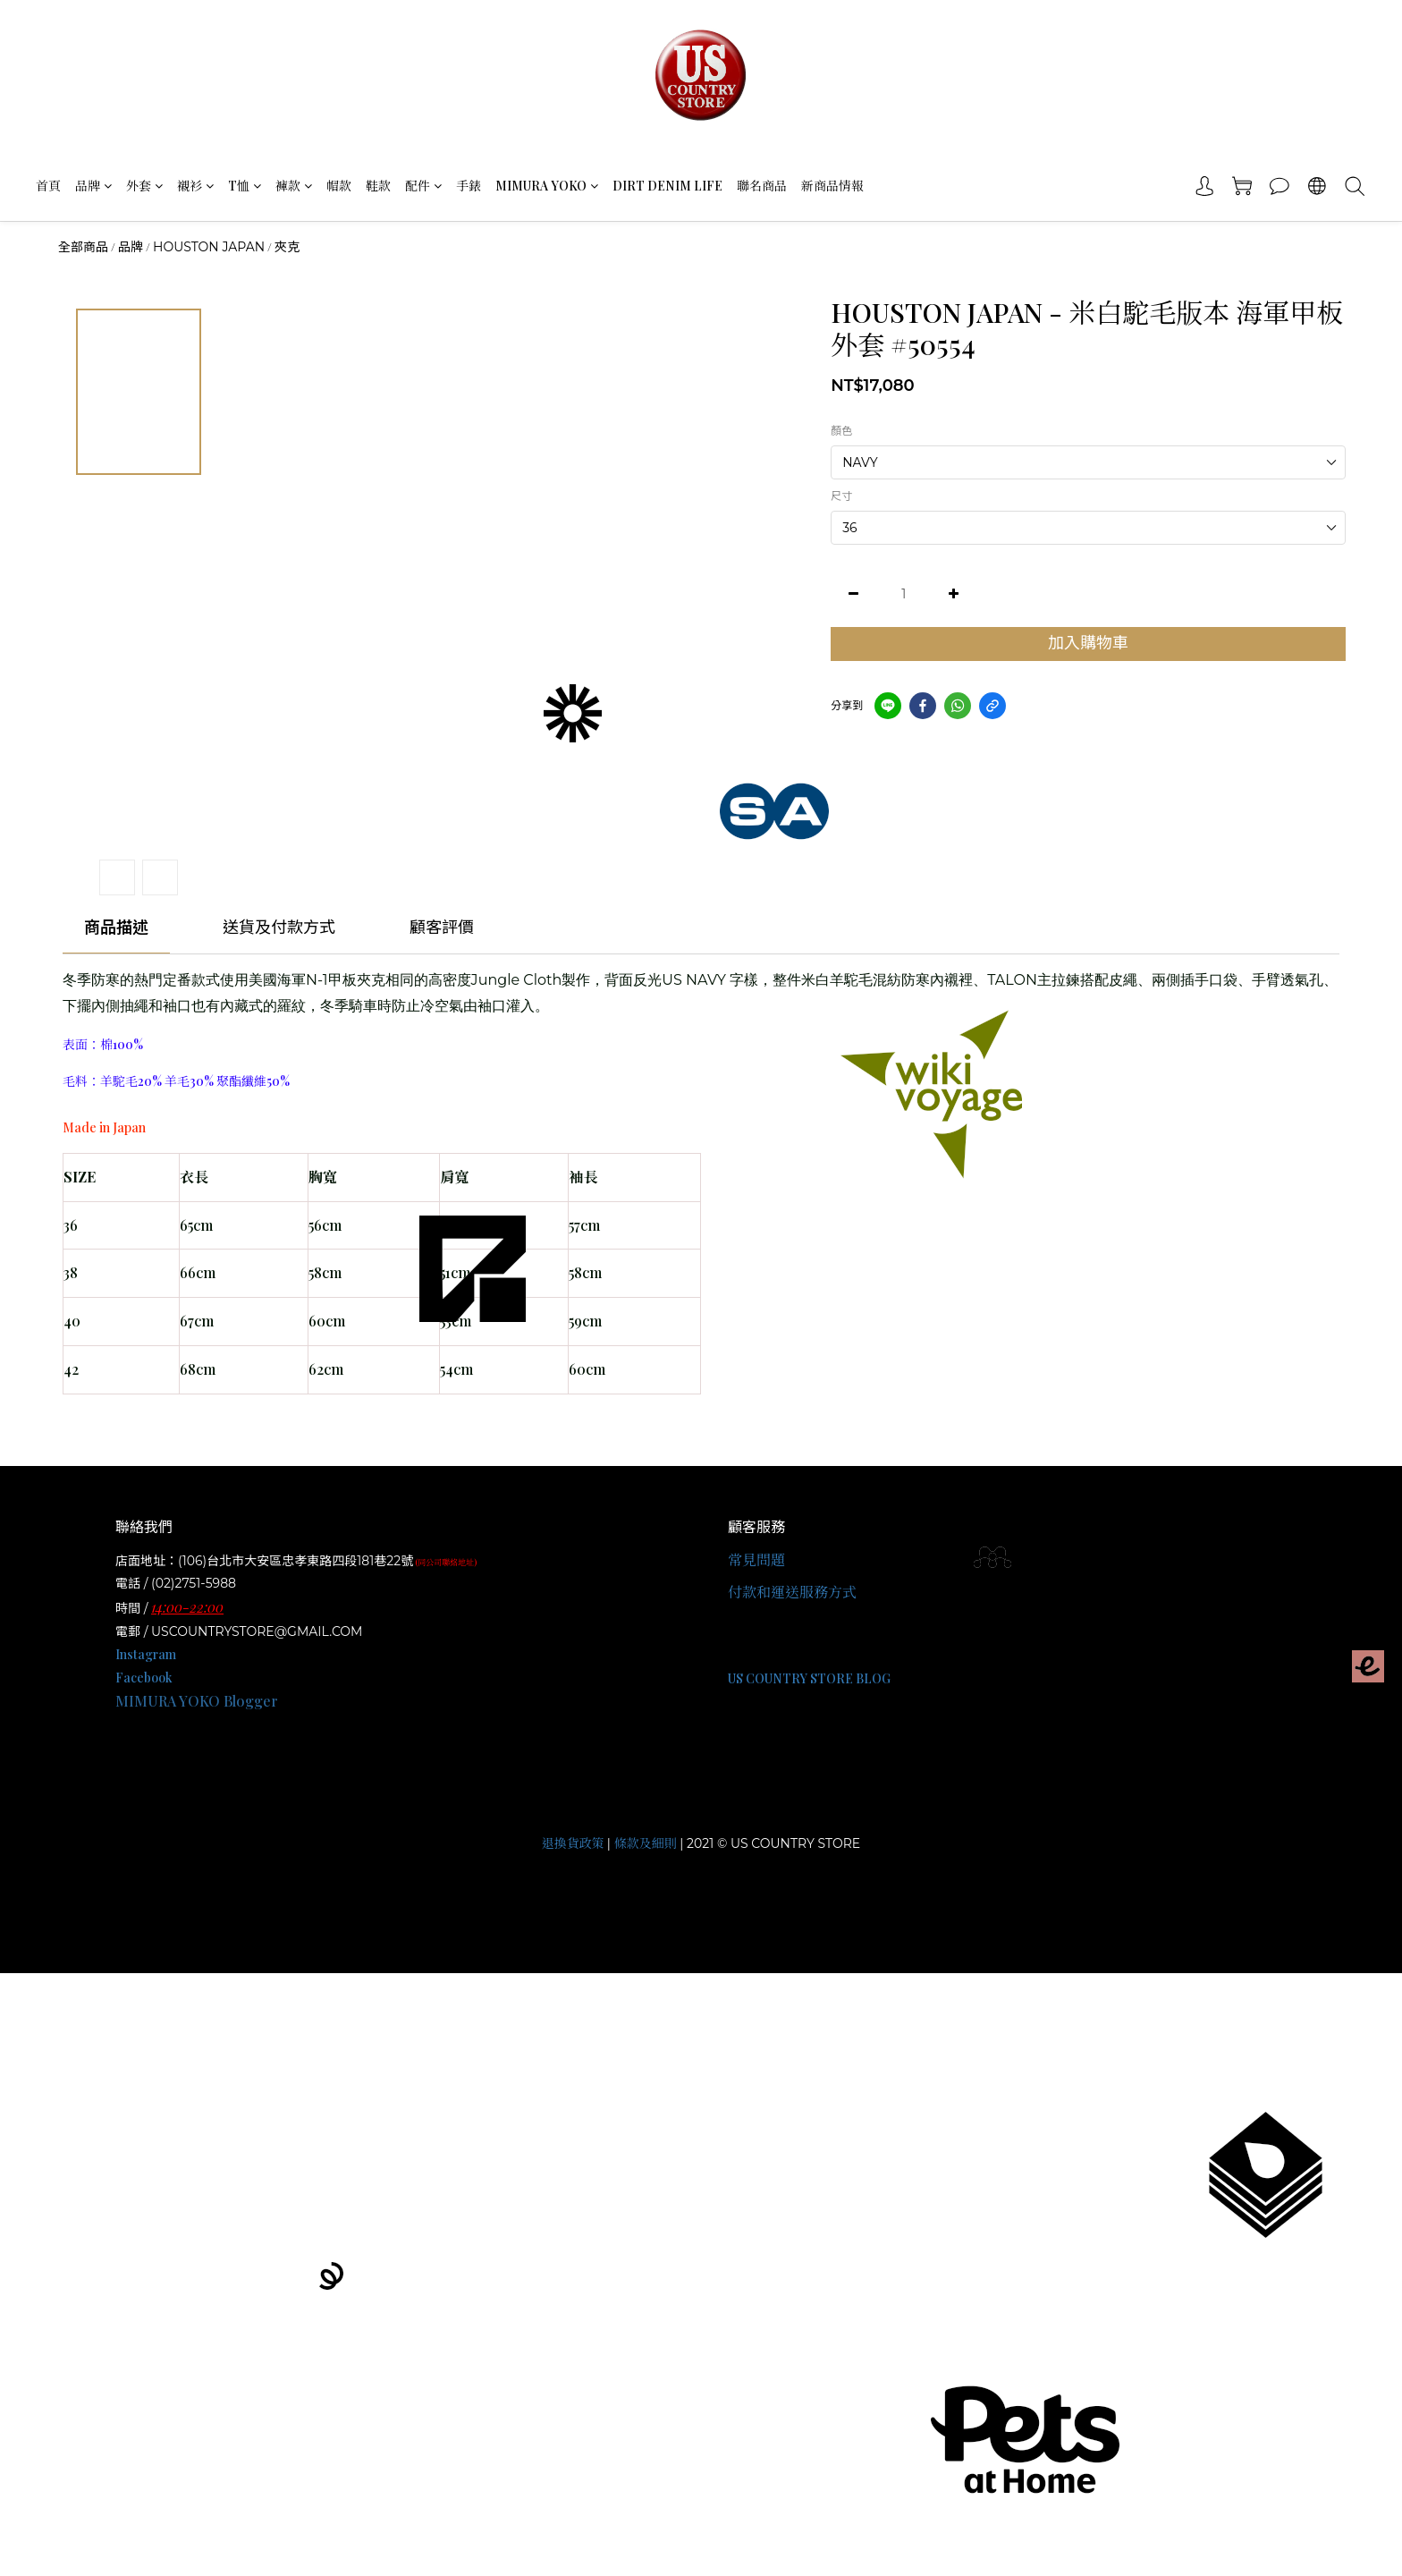  What do you see at coordinates (931, 1094) in the screenshot?
I see `open wikivoyage travel guide` at bounding box center [931, 1094].